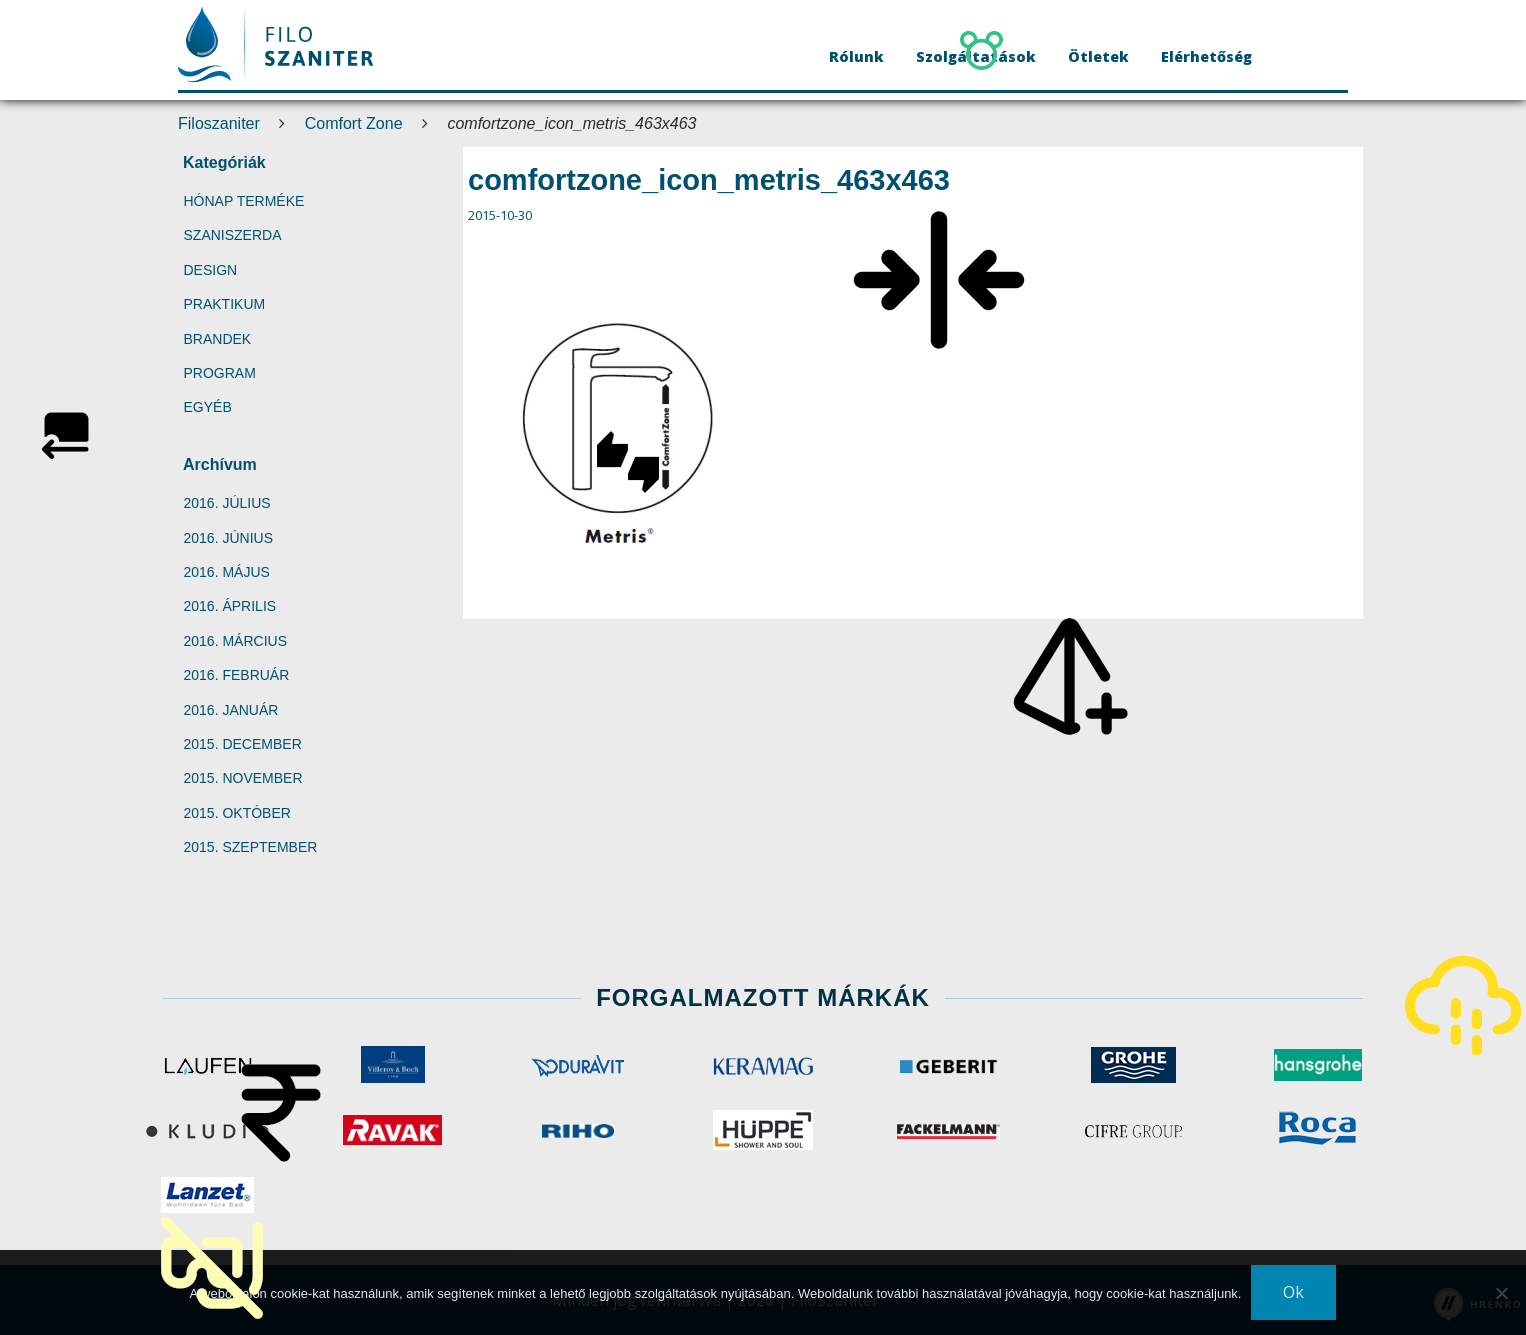  What do you see at coordinates (1461, 998) in the screenshot?
I see `indicates rainy weather conditions` at bounding box center [1461, 998].